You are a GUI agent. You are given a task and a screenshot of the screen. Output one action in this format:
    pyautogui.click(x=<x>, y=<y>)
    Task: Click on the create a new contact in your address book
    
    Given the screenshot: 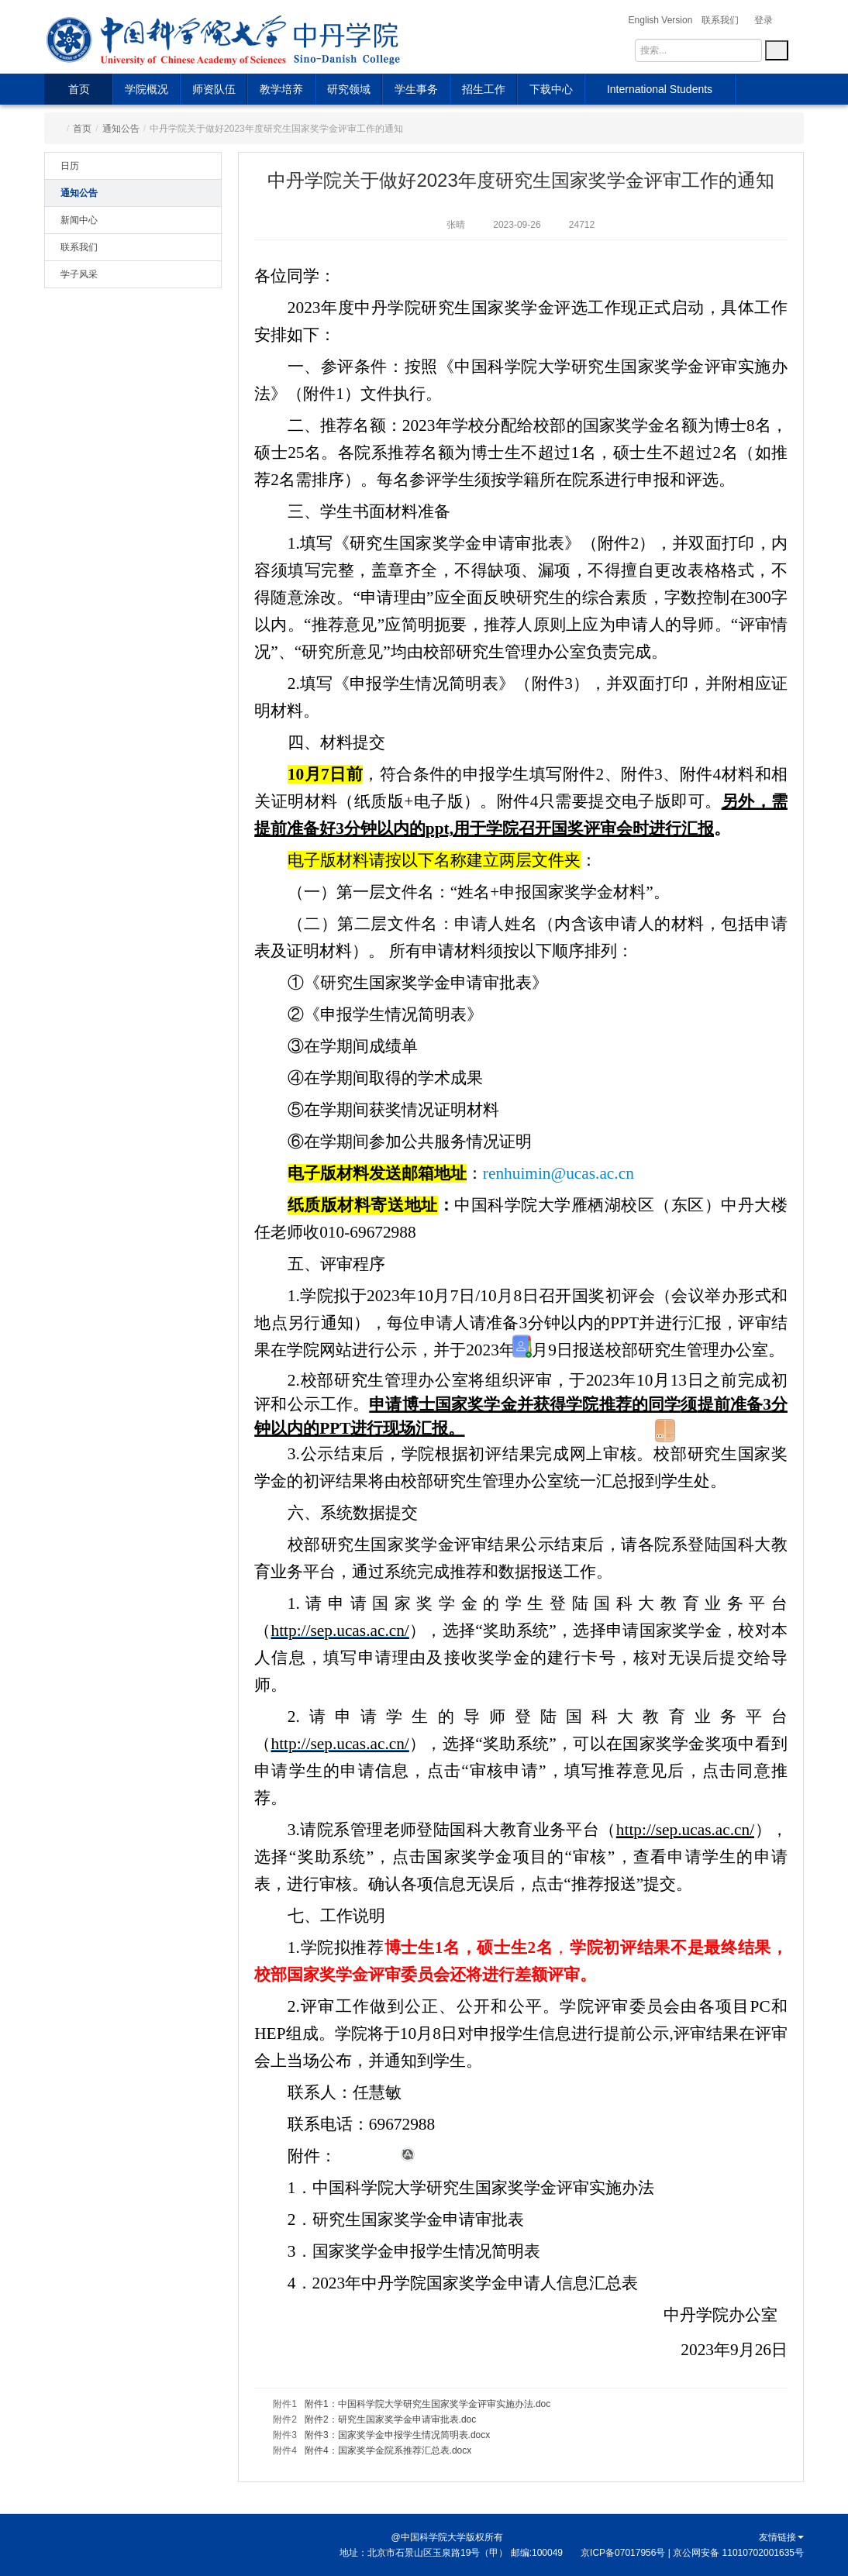 What is the action you would take?
    pyautogui.click(x=522, y=1346)
    